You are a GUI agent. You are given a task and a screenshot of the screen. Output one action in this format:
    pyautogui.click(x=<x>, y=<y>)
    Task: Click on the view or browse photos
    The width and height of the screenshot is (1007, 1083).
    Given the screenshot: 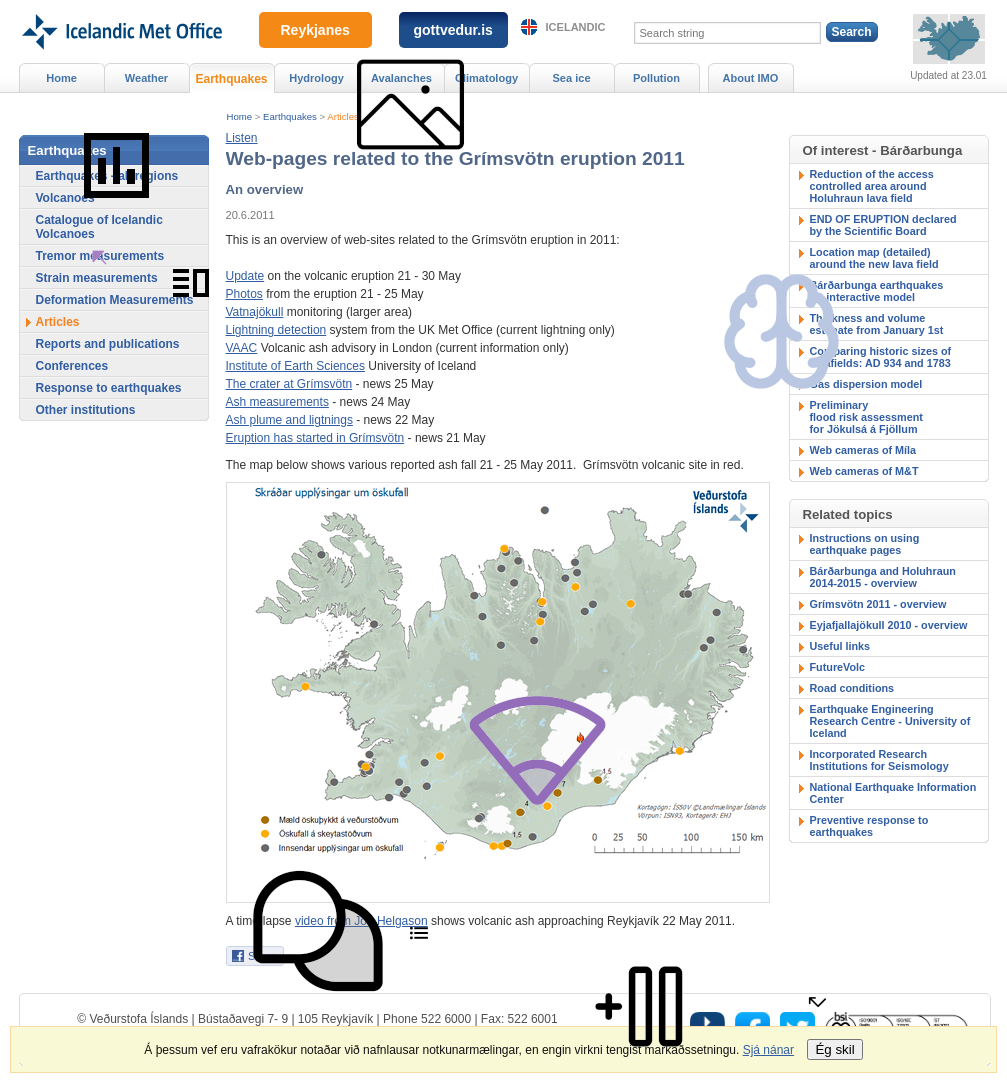 What is the action you would take?
    pyautogui.click(x=410, y=104)
    